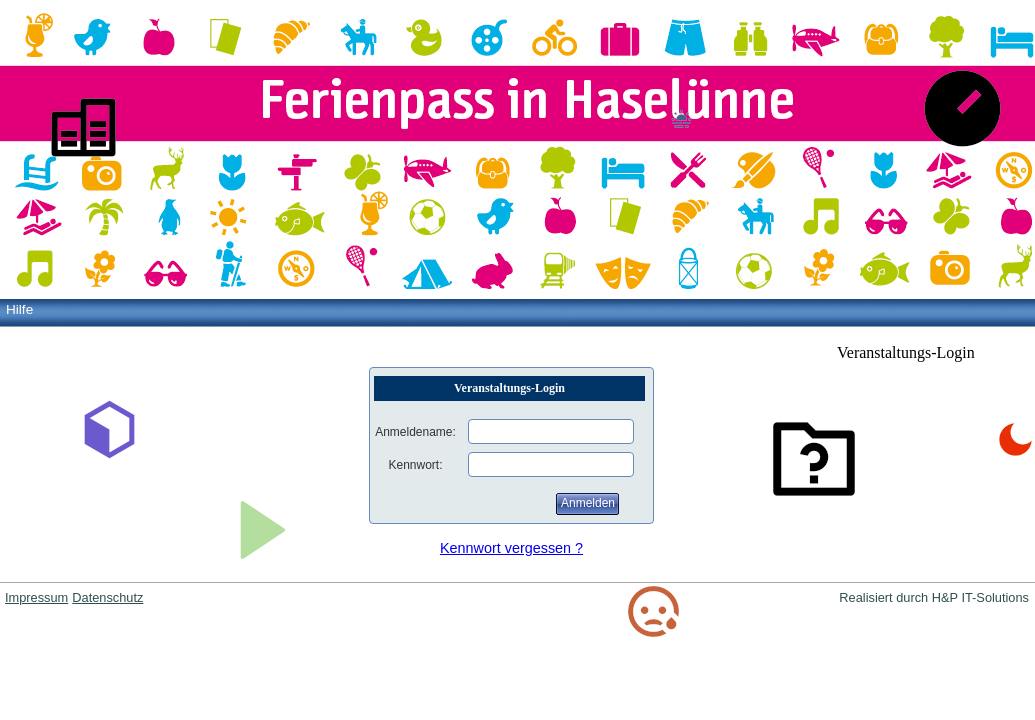  Describe the element at coordinates (814, 459) in the screenshot. I see `folder with unknown or unrecognized contents` at that location.